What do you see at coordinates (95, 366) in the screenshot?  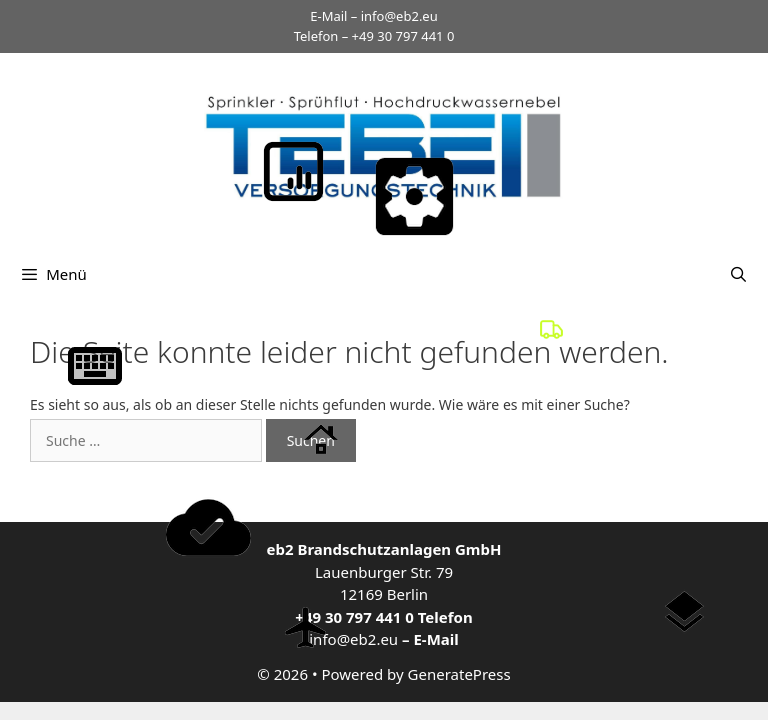 I see `open on-screen keyboard` at bounding box center [95, 366].